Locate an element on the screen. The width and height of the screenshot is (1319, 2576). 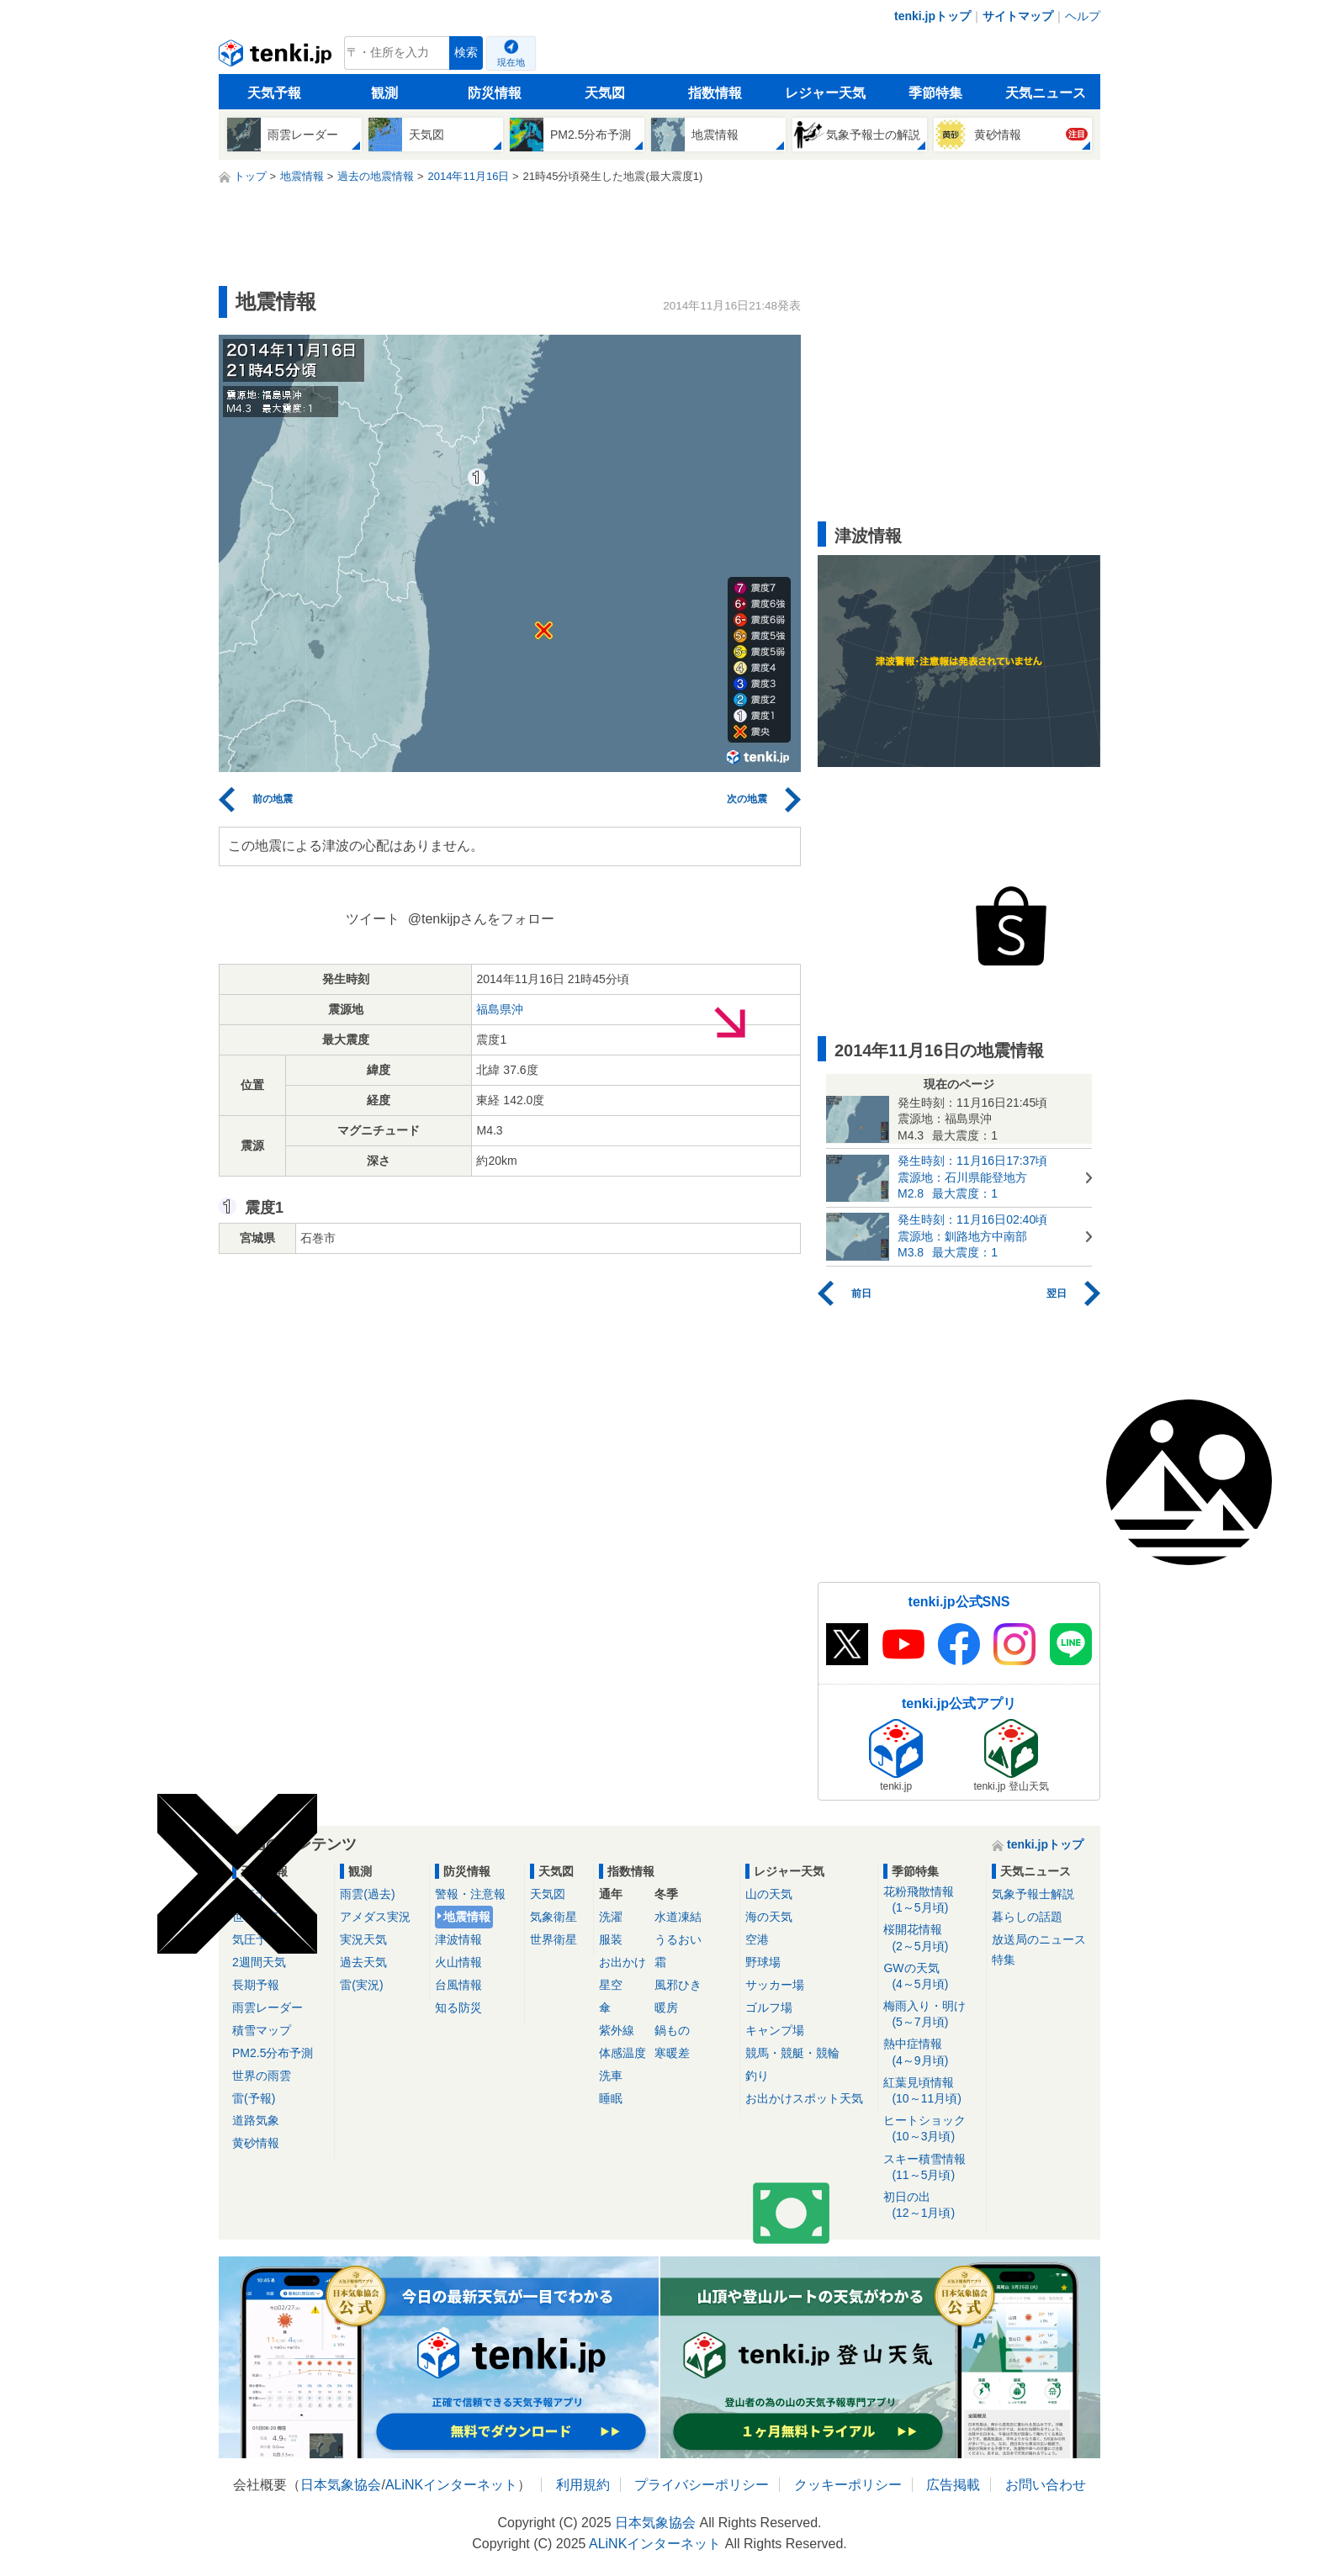
navigate to the next item below is located at coordinates (729, 1022).